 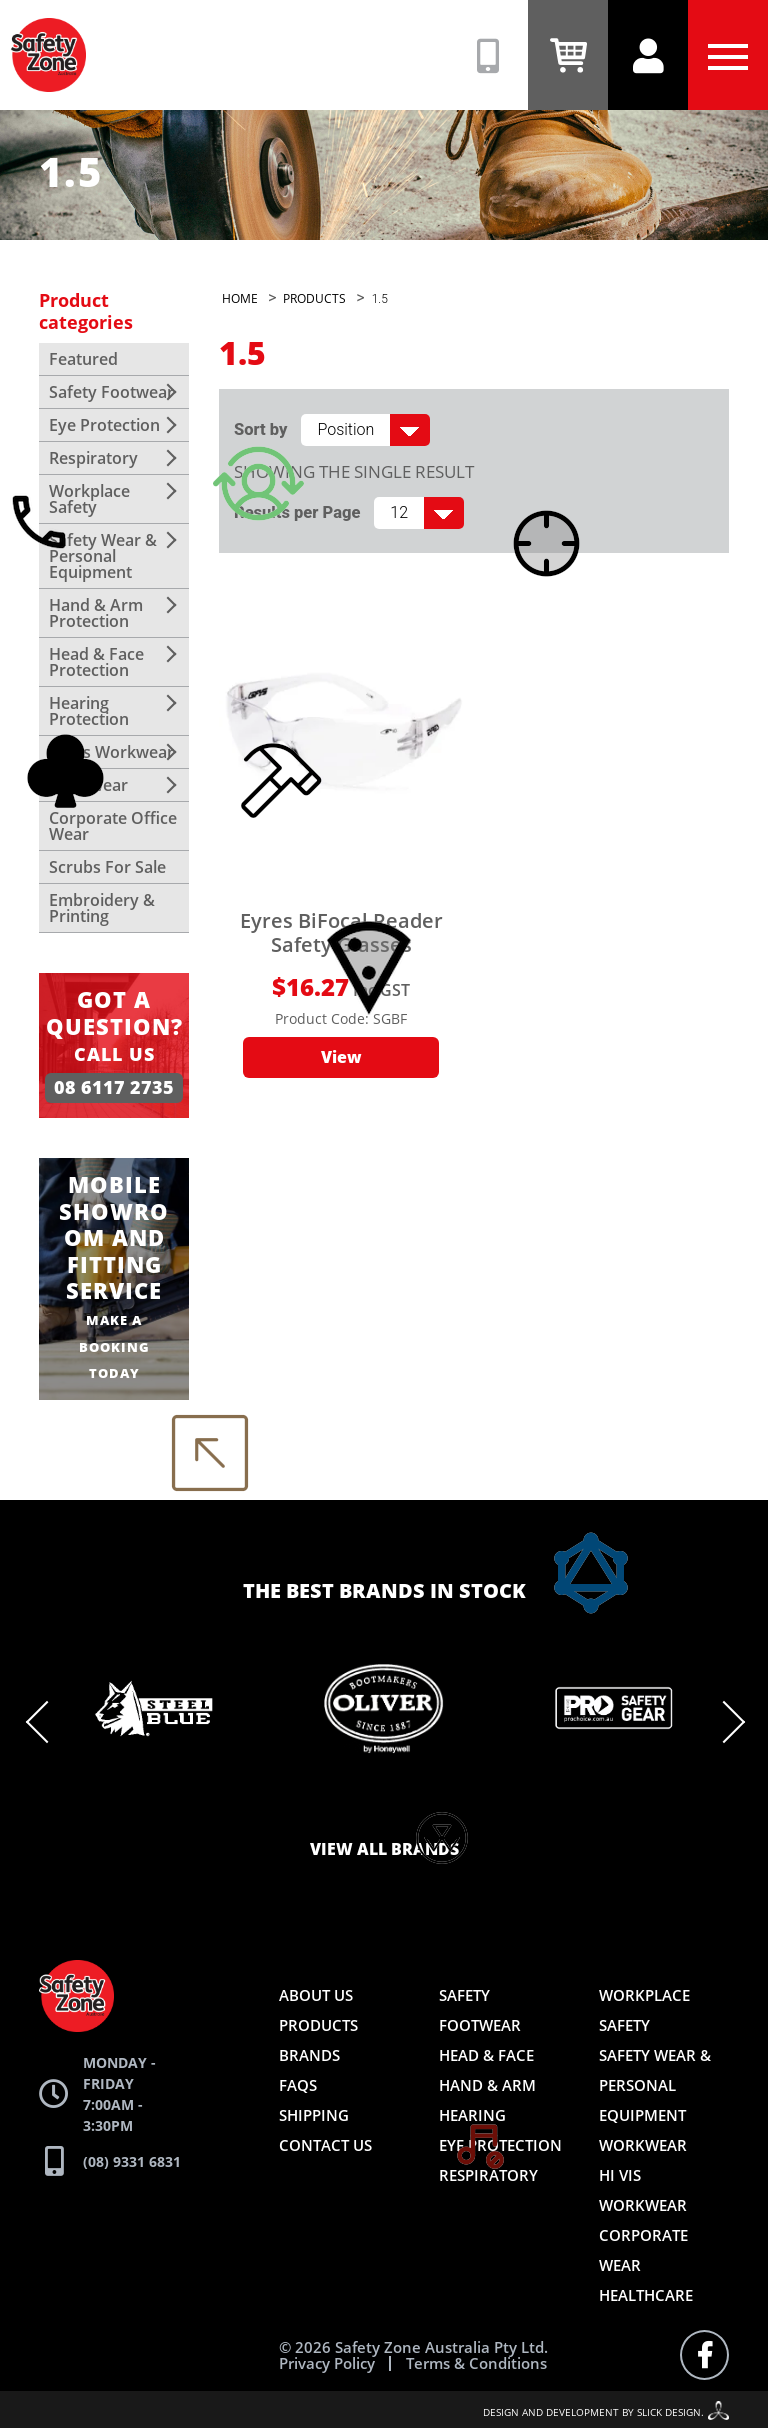 I want to click on make a phone call, so click(x=39, y=522).